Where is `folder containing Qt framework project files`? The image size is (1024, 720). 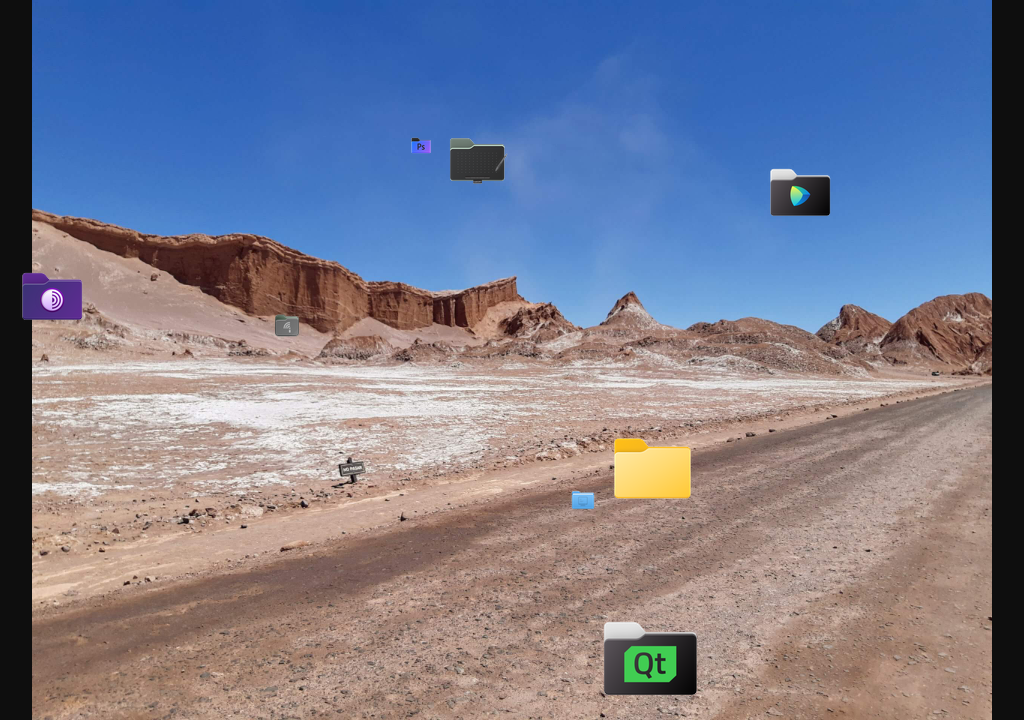
folder containing Qt framework project files is located at coordinates (650, 661).